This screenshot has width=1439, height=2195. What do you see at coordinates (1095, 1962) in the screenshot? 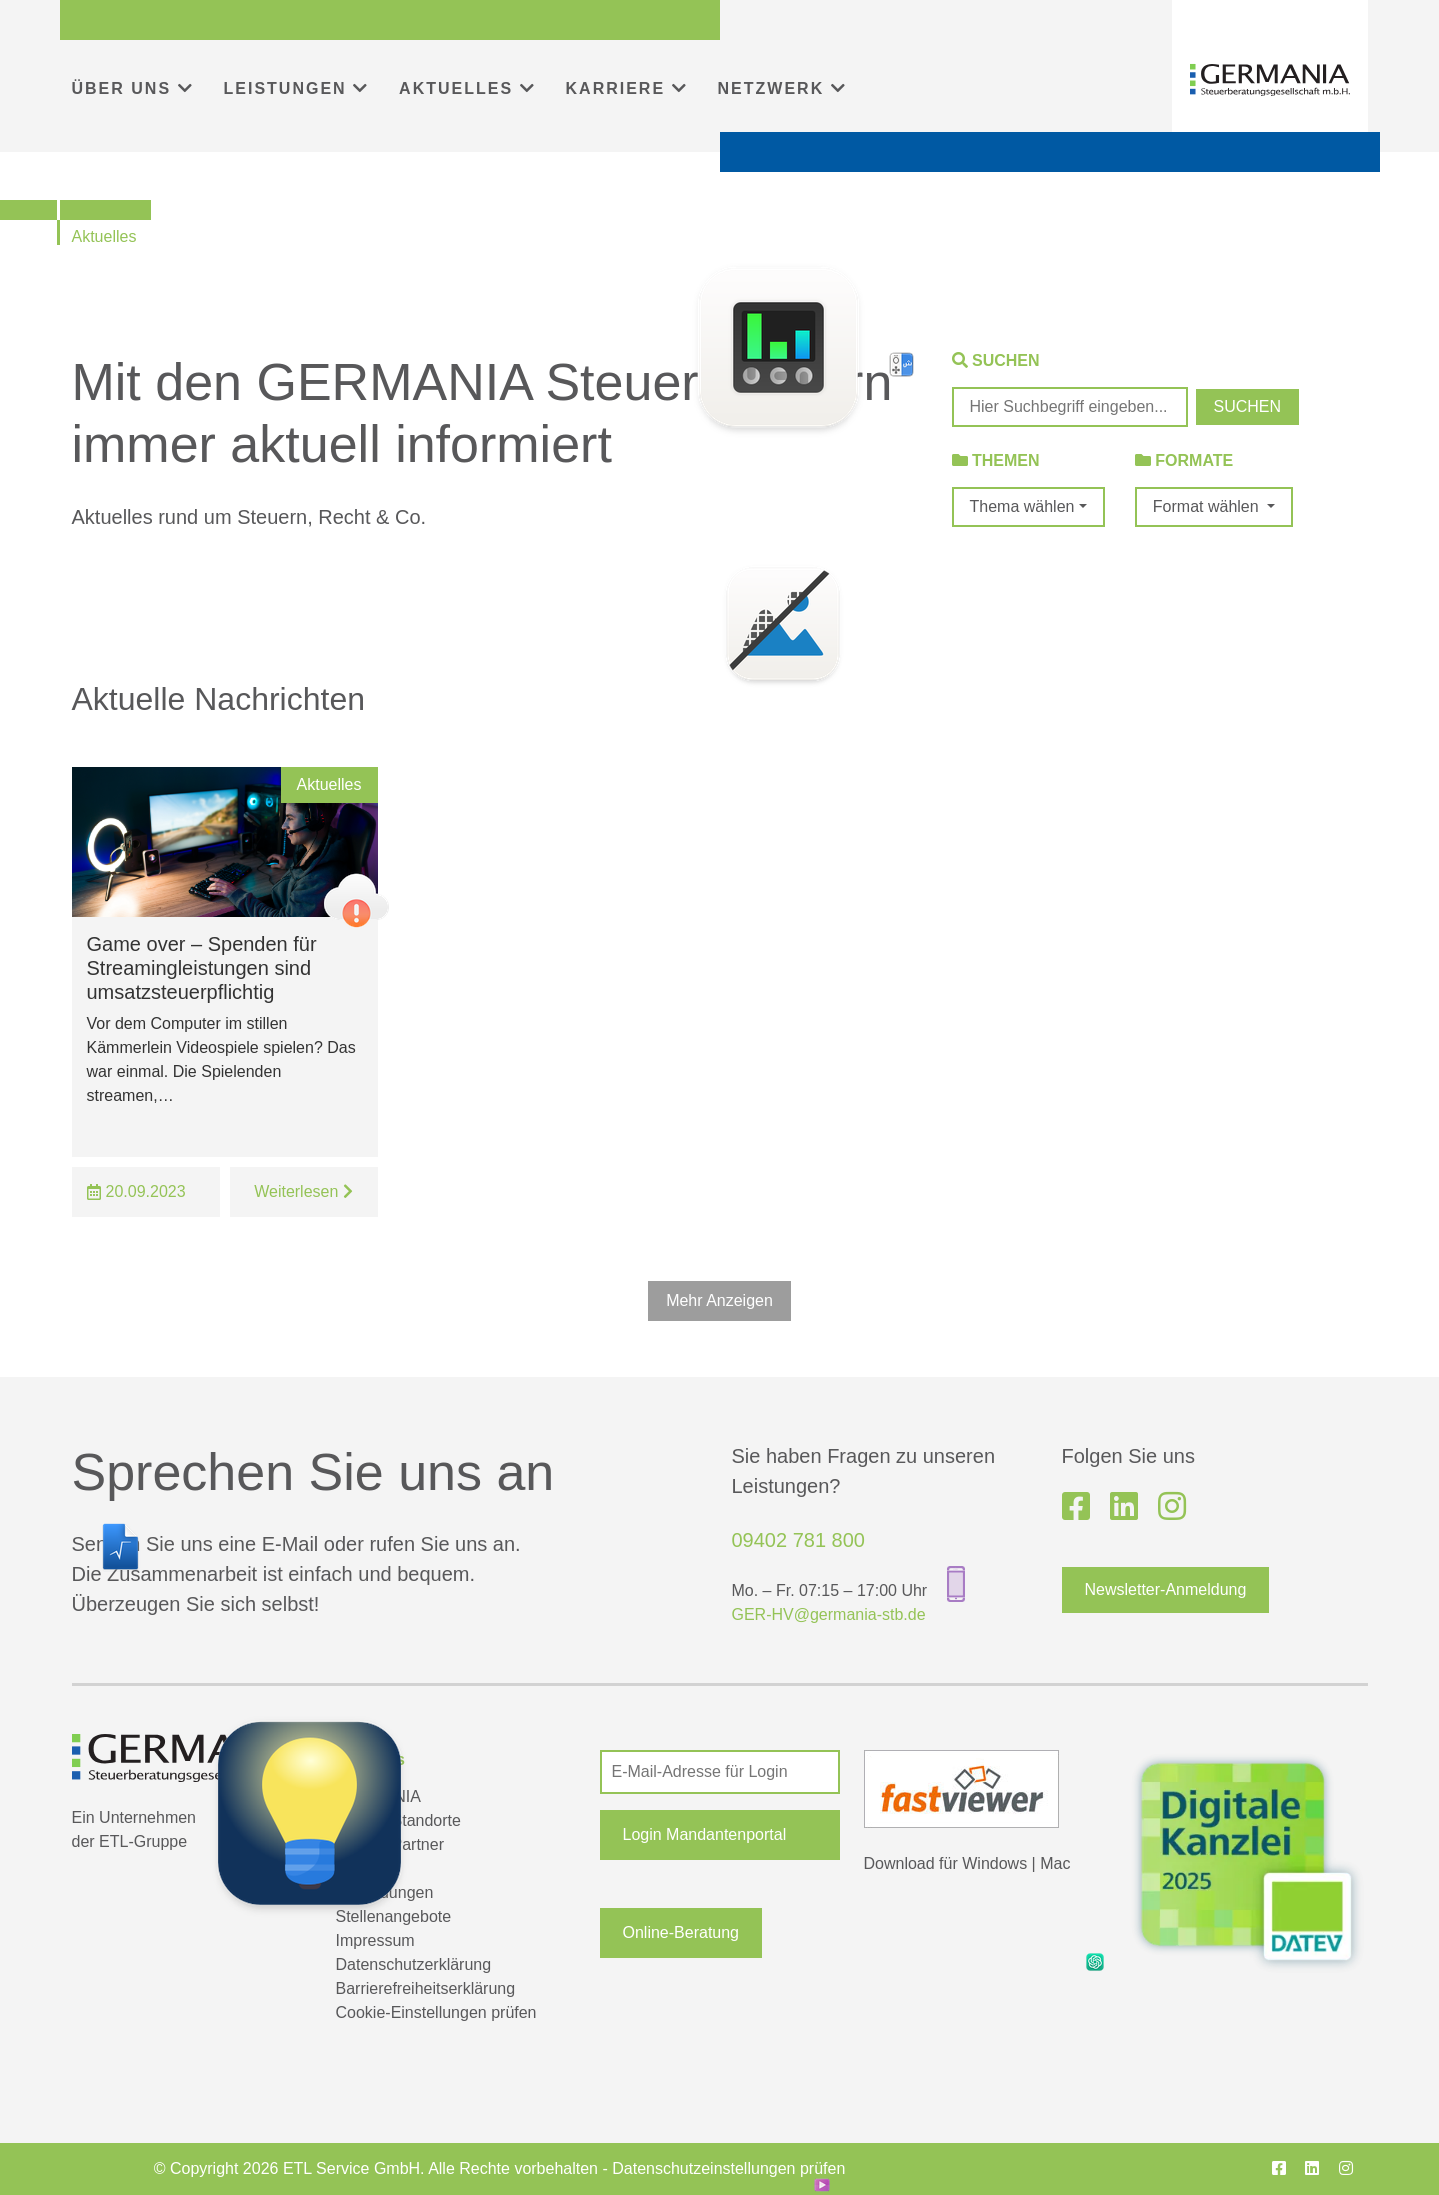
I see `open ChatGPT app` at bounding box center [1095, 1962].